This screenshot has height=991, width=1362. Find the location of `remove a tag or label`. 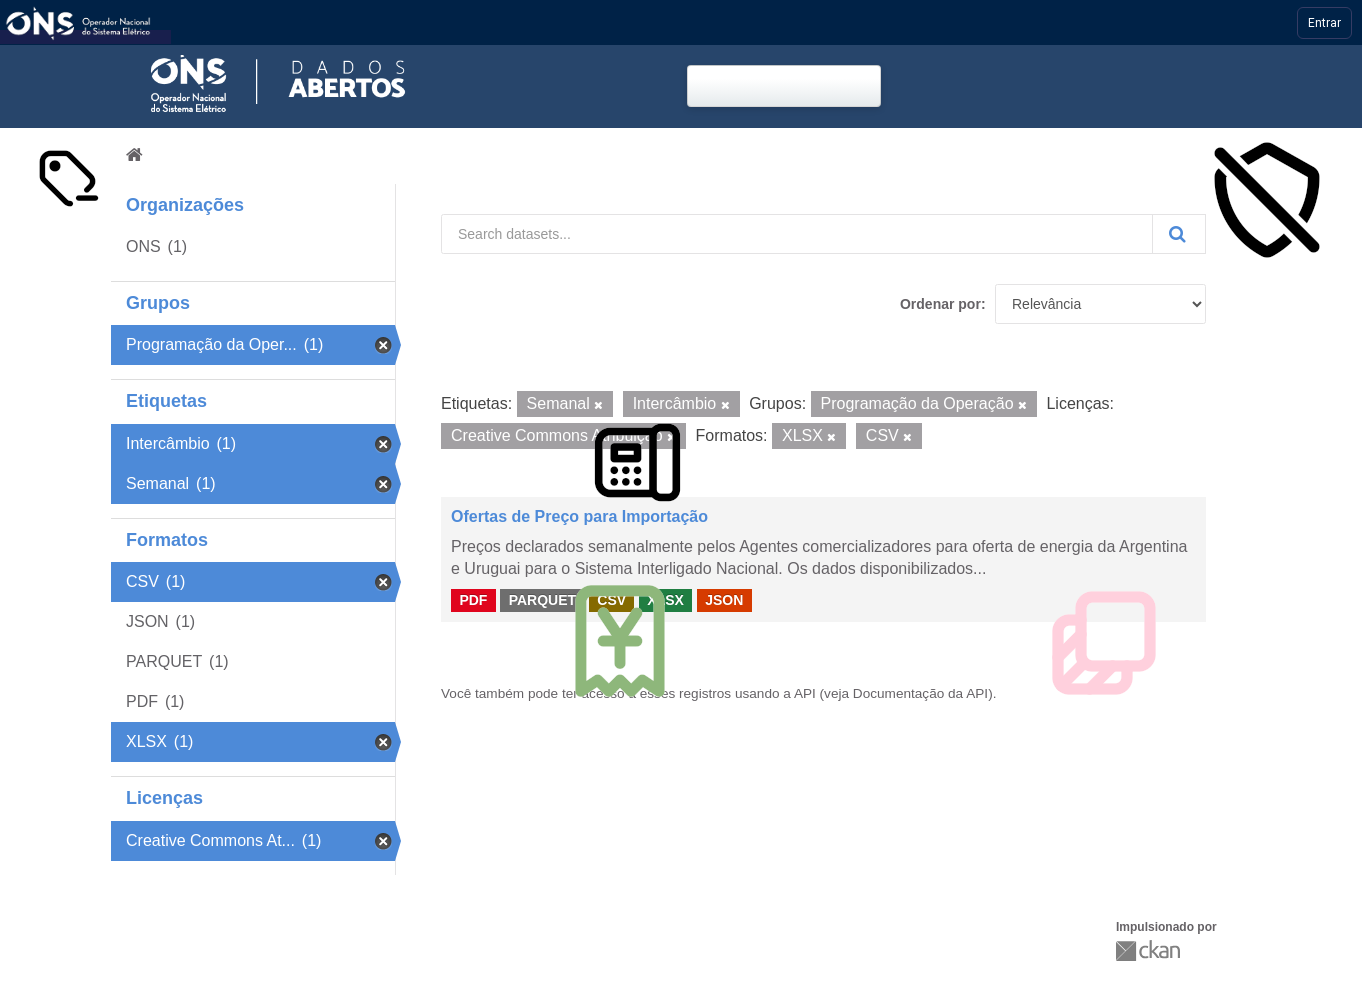

remove a tag or label is located at coordinates (67, 178).